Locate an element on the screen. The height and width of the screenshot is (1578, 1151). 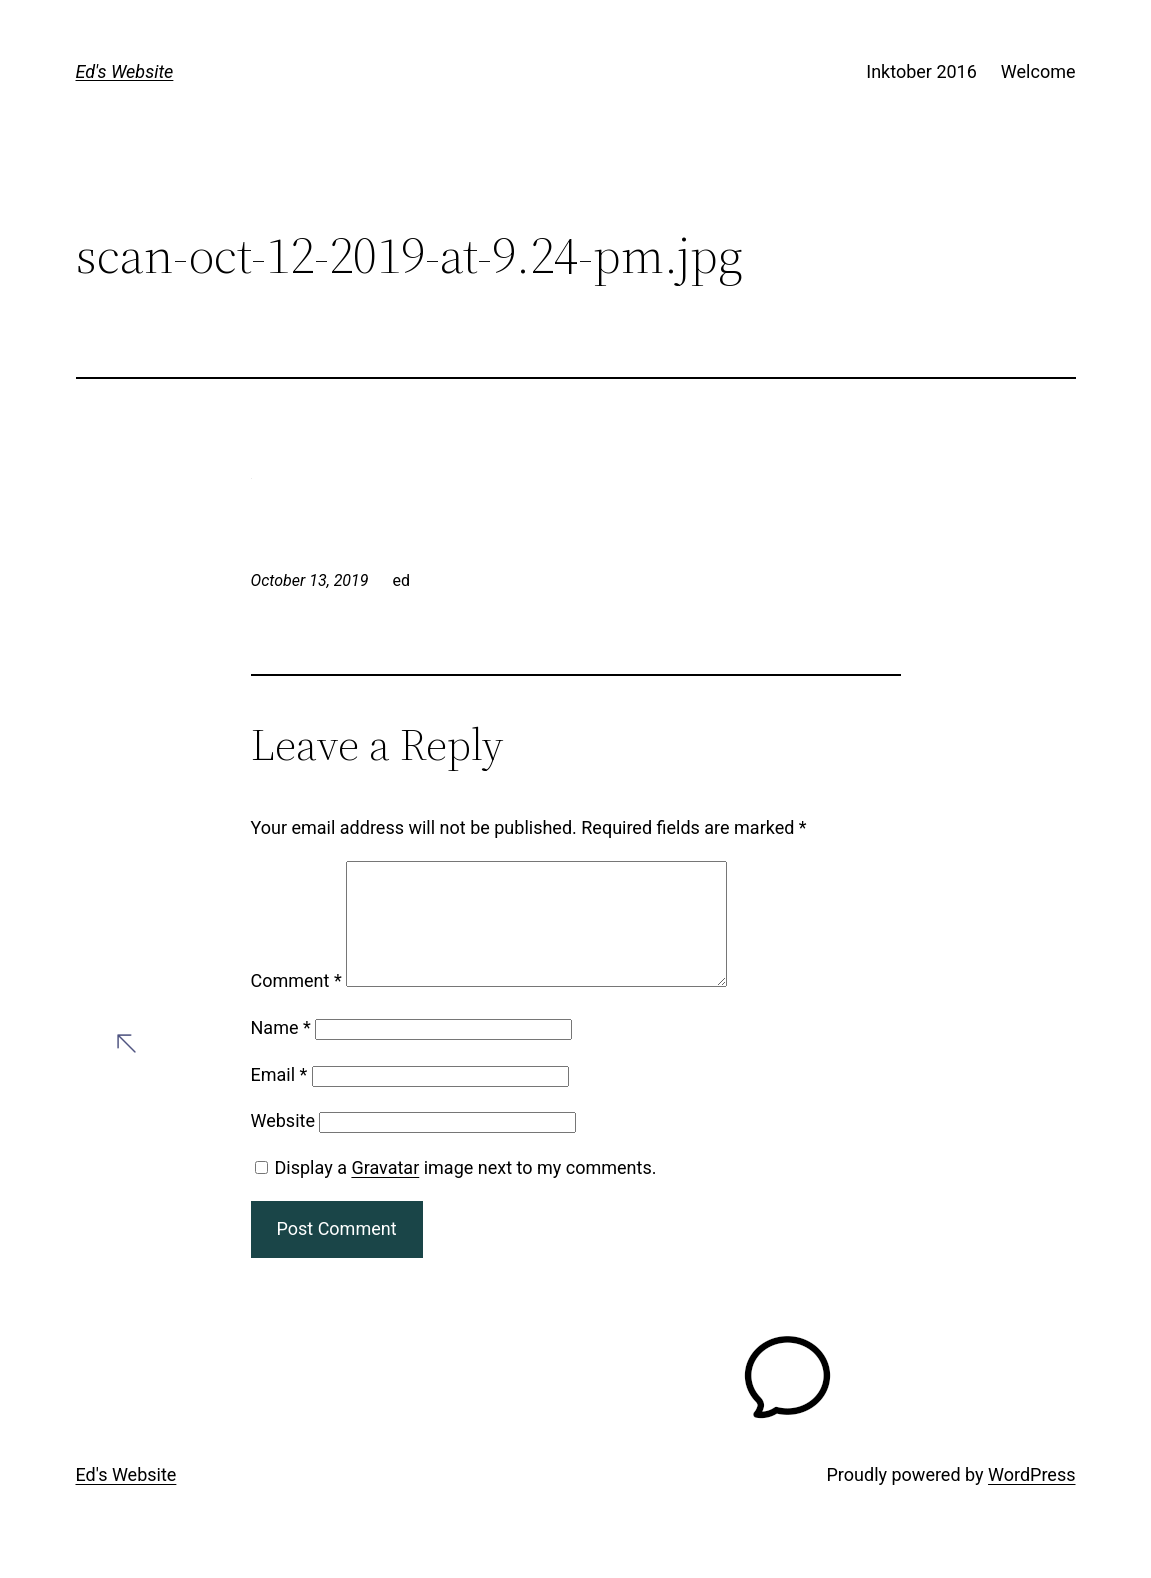
navigate back to previous screen is located at coordinates (126, 1043).